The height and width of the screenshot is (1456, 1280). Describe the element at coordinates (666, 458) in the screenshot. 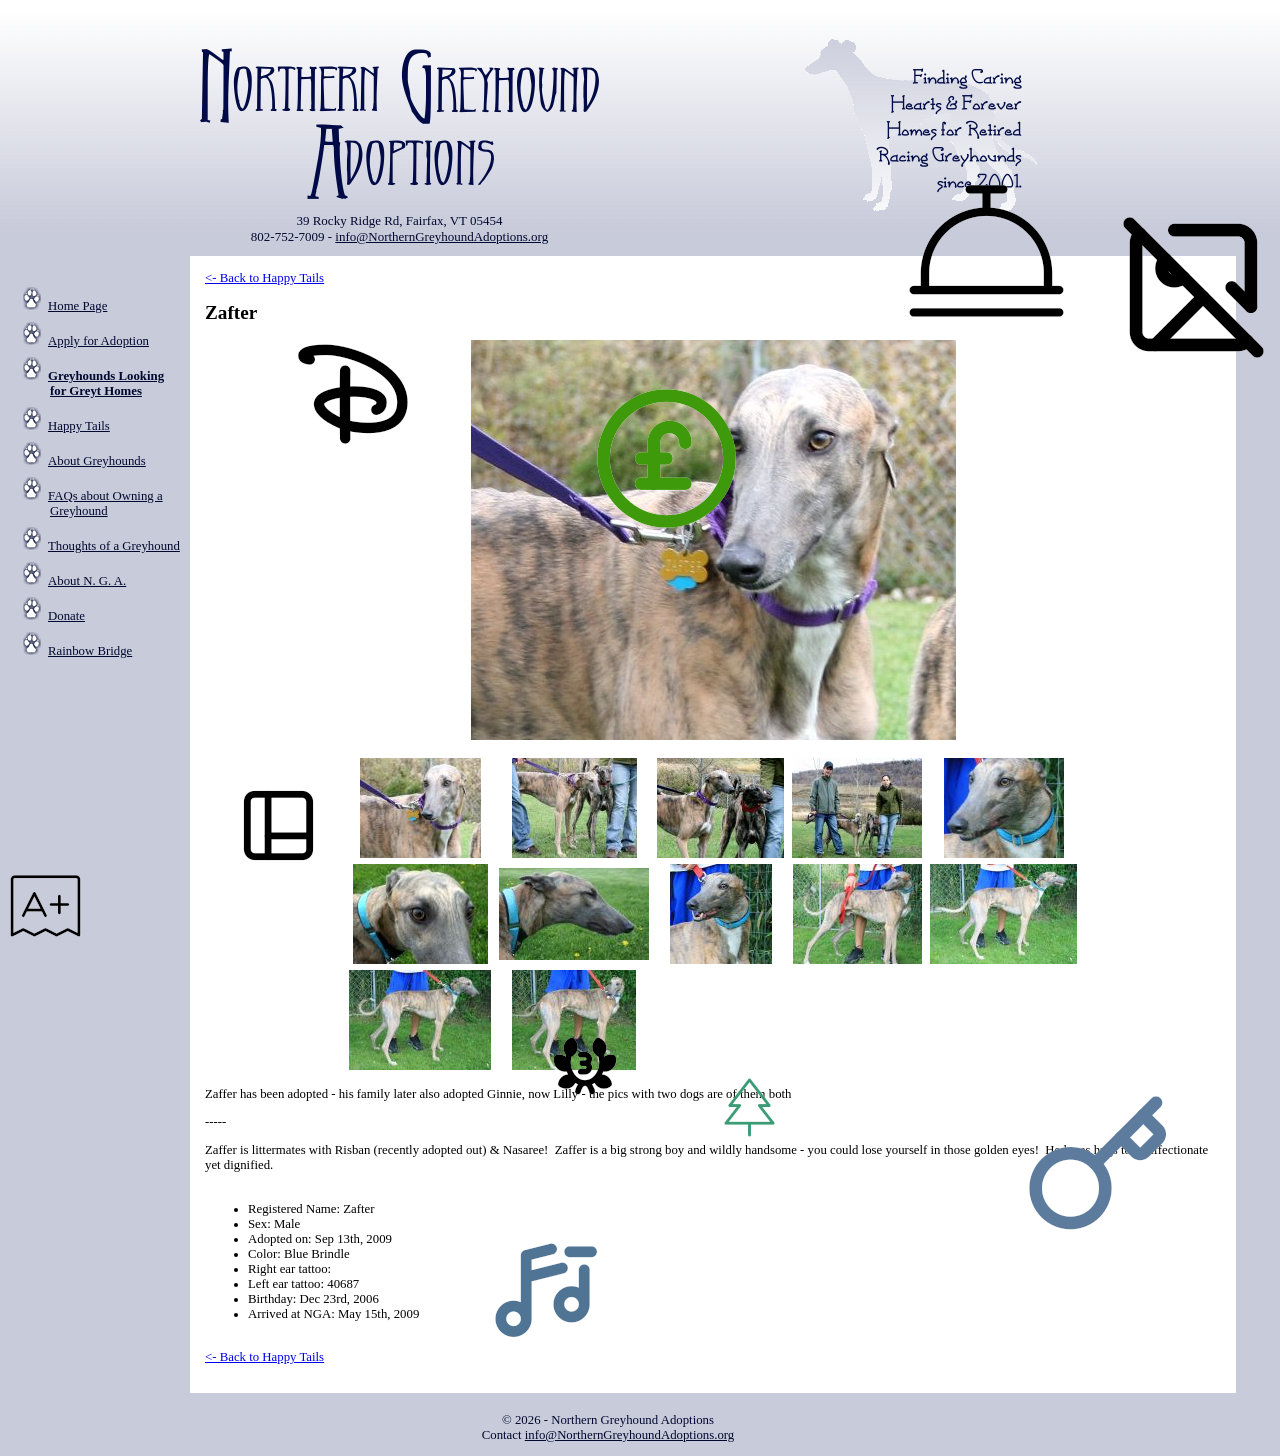

I see `view balance in british pounds` at that location.